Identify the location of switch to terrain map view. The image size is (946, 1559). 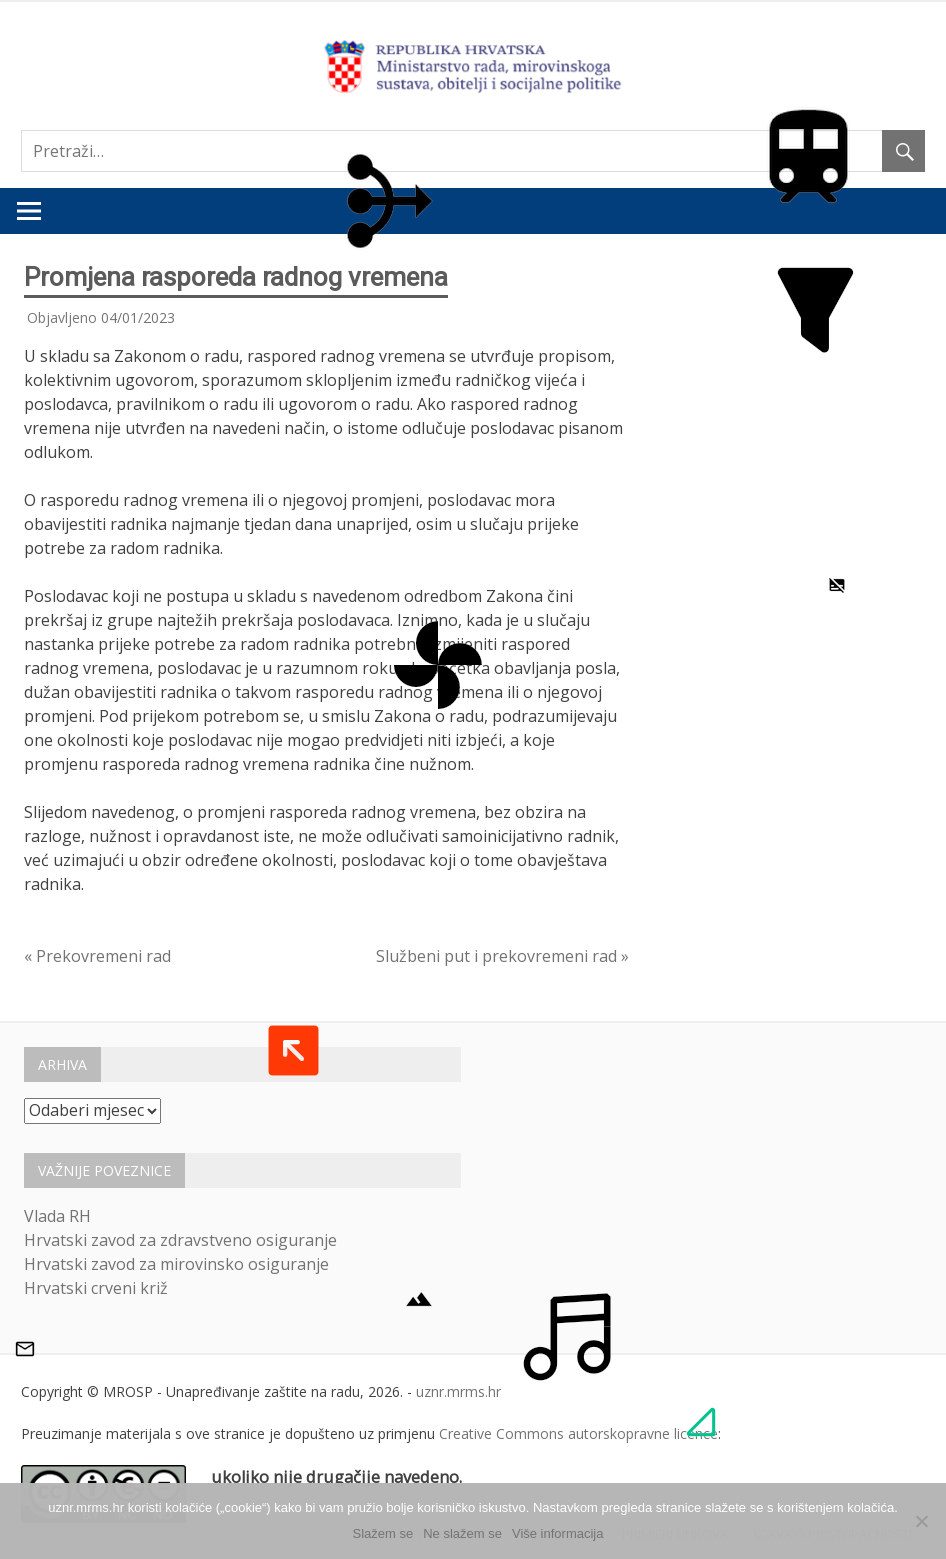
(419, 1299).